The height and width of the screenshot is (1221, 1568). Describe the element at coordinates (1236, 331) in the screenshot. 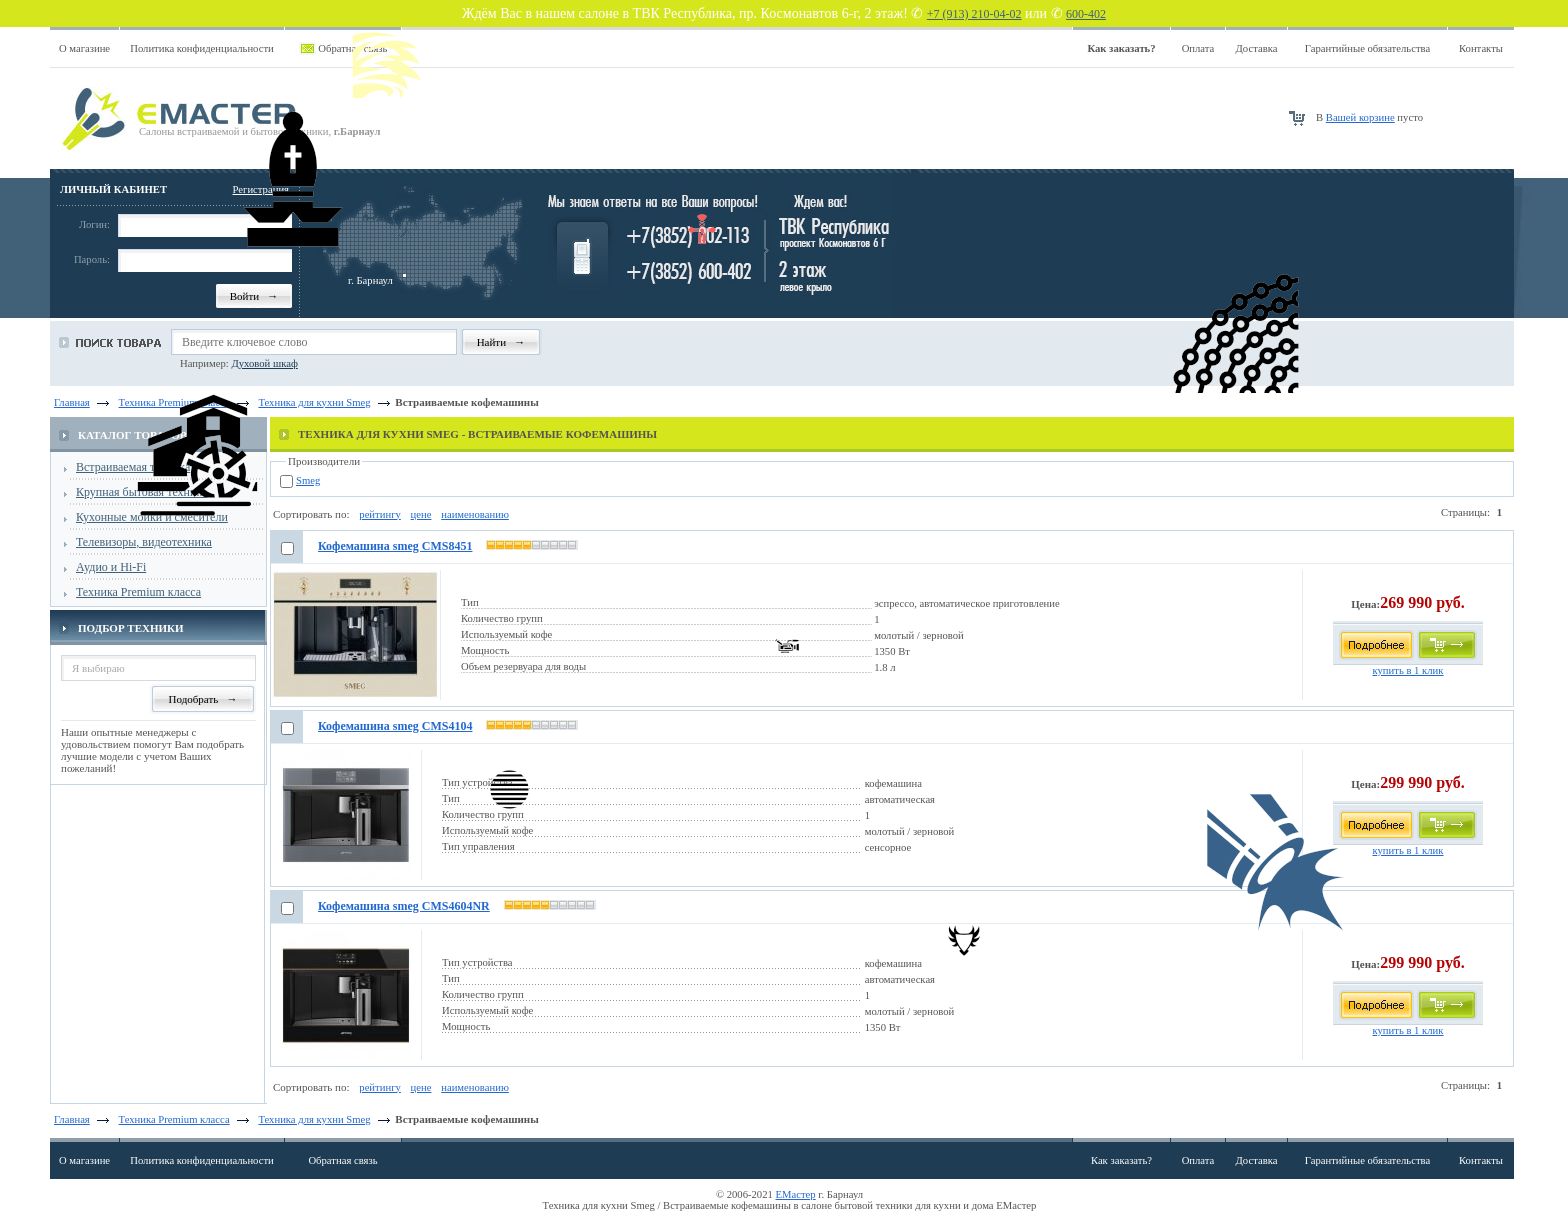

I see `indicates a secure or encrypted connection` at that location.